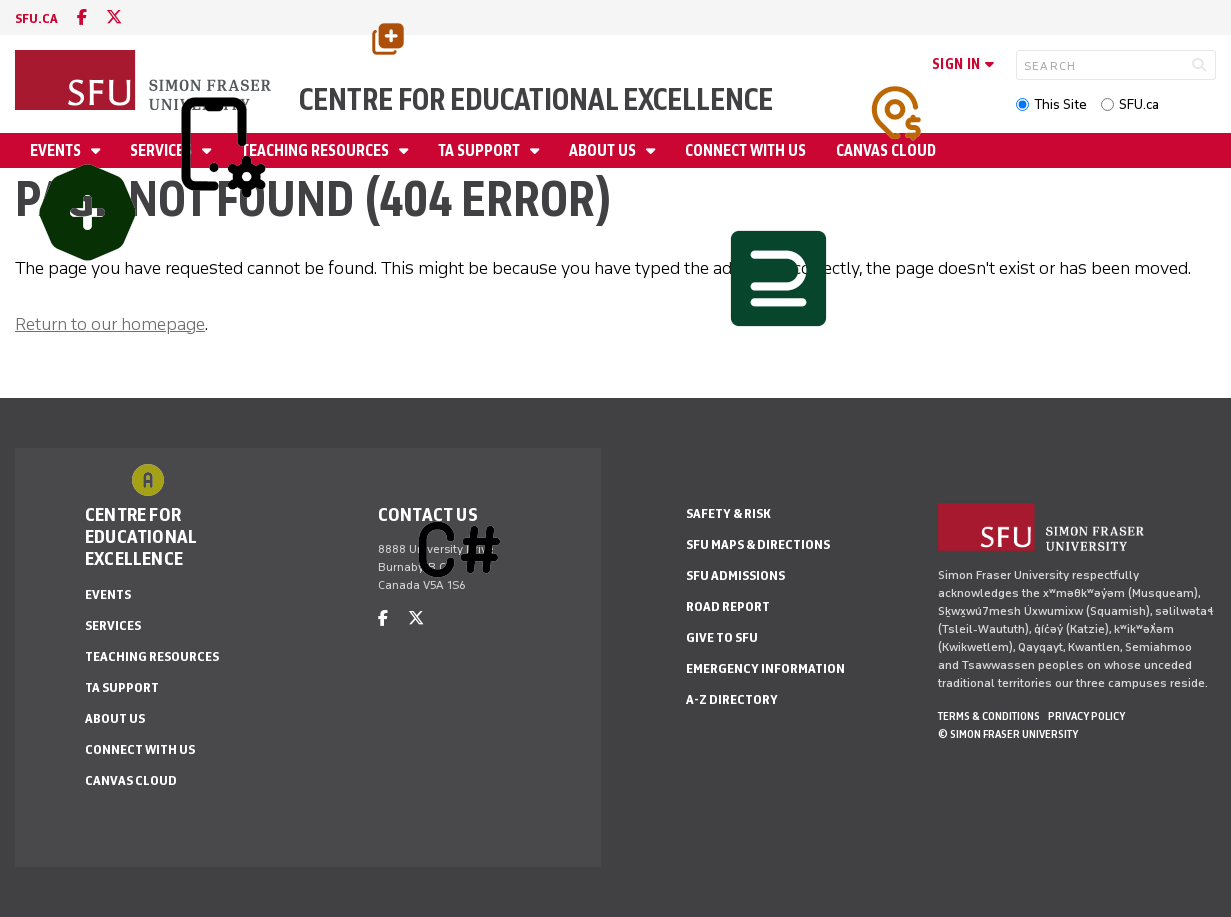 The image size is (1231, 917). I want to click on add a new item to your library, so click(388, 39).